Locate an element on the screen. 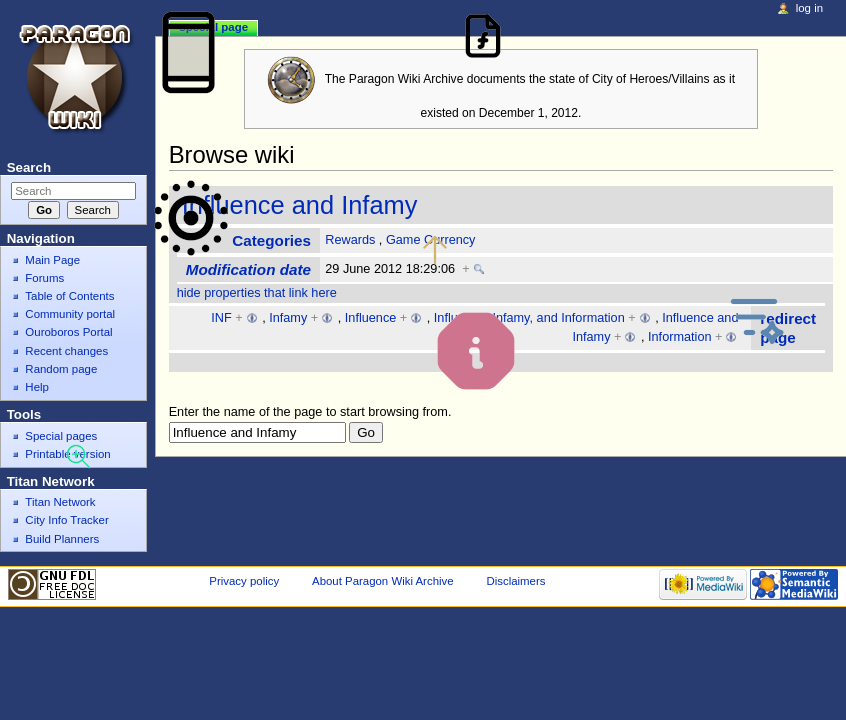  apply AI-powered smart filters is located at coordinates (754, 317).